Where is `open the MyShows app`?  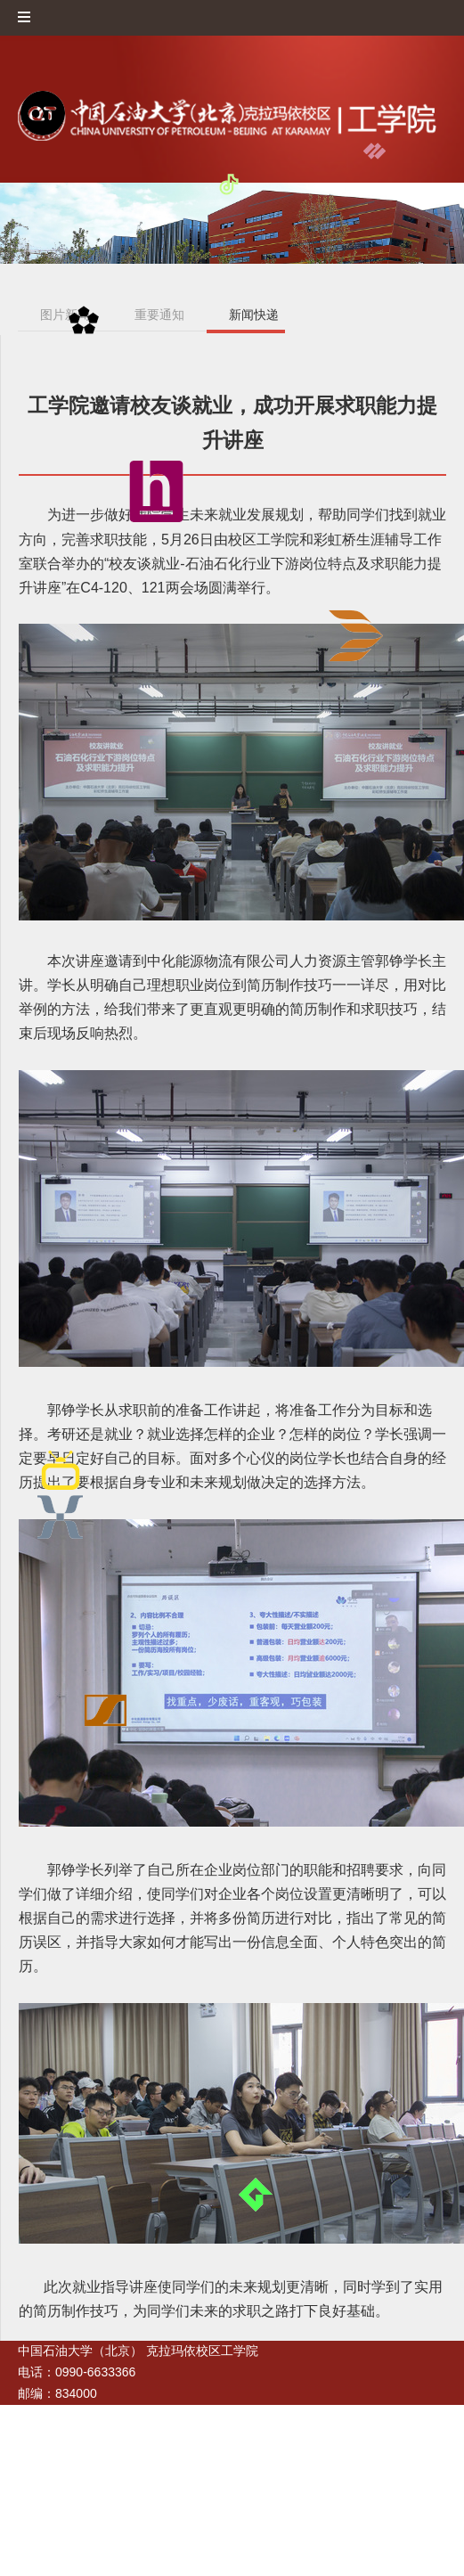
open the MyShows app is located at coordinates (61, 1470).